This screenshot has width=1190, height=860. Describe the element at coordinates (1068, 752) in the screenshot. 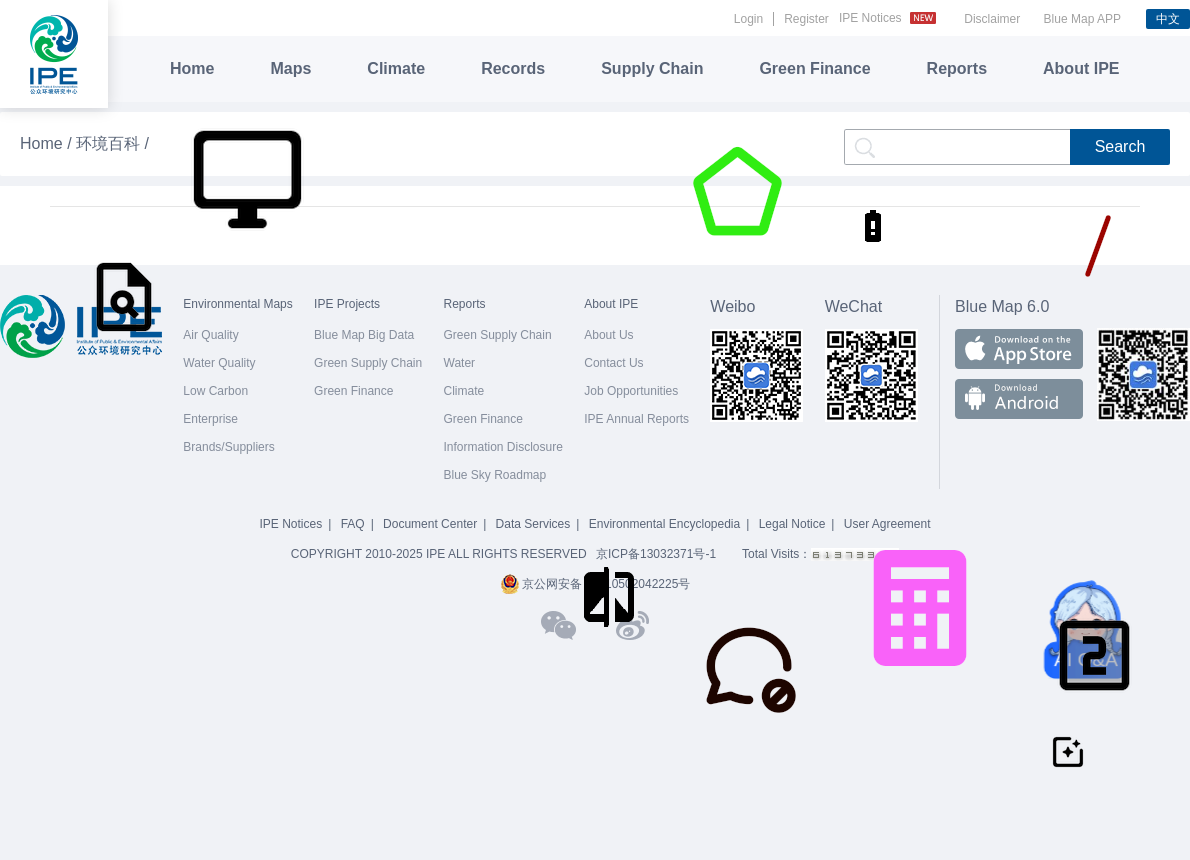

I see `apply filters or effects to a photo` at that location.